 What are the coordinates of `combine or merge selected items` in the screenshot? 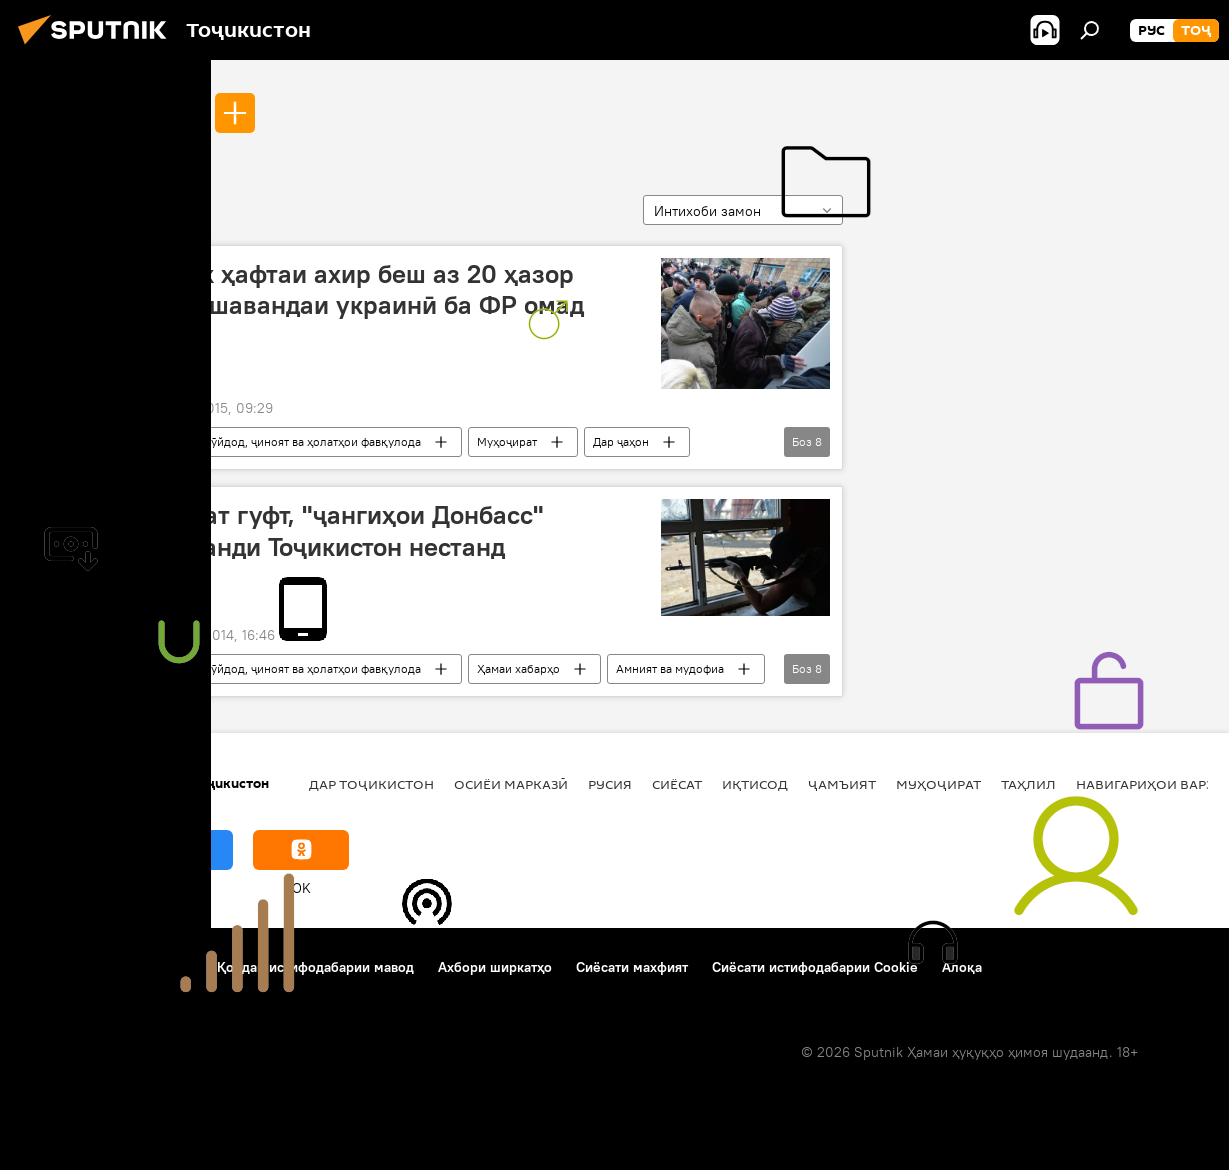 It's located at (179, 639).